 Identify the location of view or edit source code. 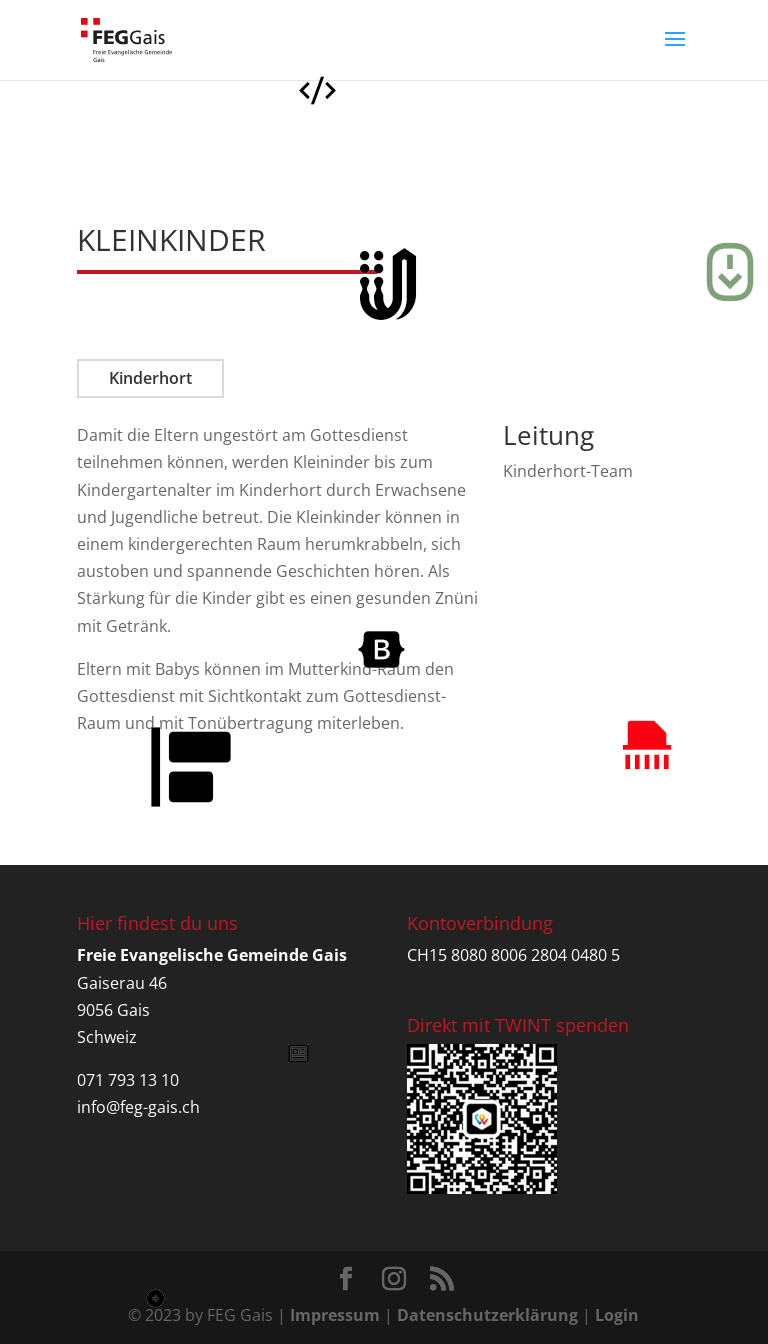
(317, 90).